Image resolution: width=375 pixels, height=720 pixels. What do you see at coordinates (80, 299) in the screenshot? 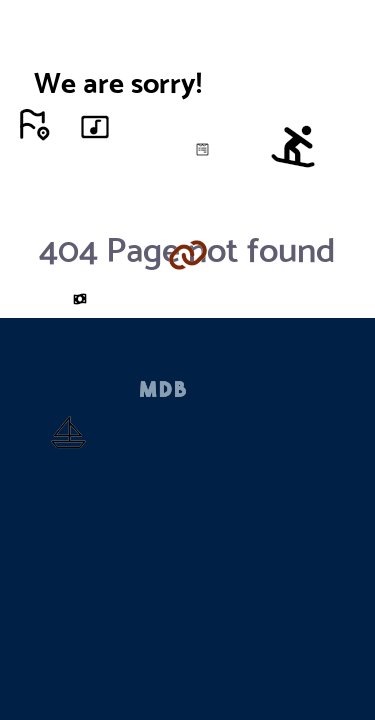
I see `view payment or billing information` at bounding box center [80, 299].